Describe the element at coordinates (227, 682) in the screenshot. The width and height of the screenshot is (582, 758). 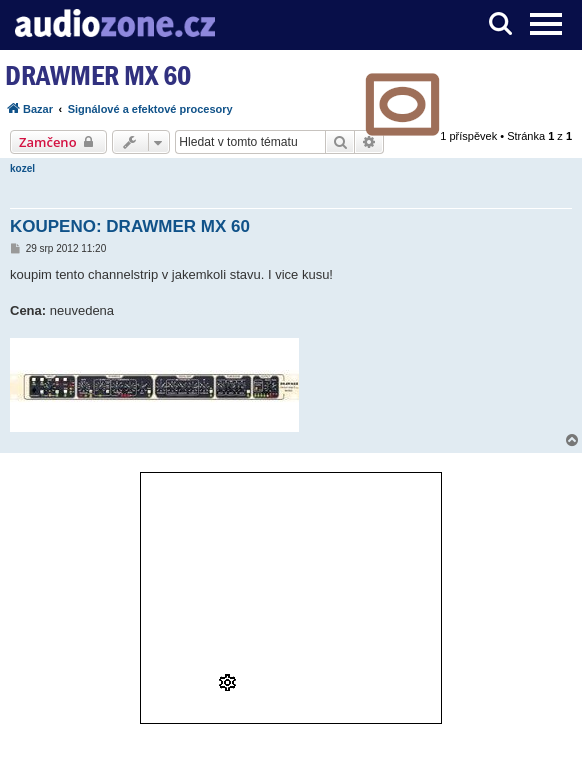
I see `open settings menu` at that location.